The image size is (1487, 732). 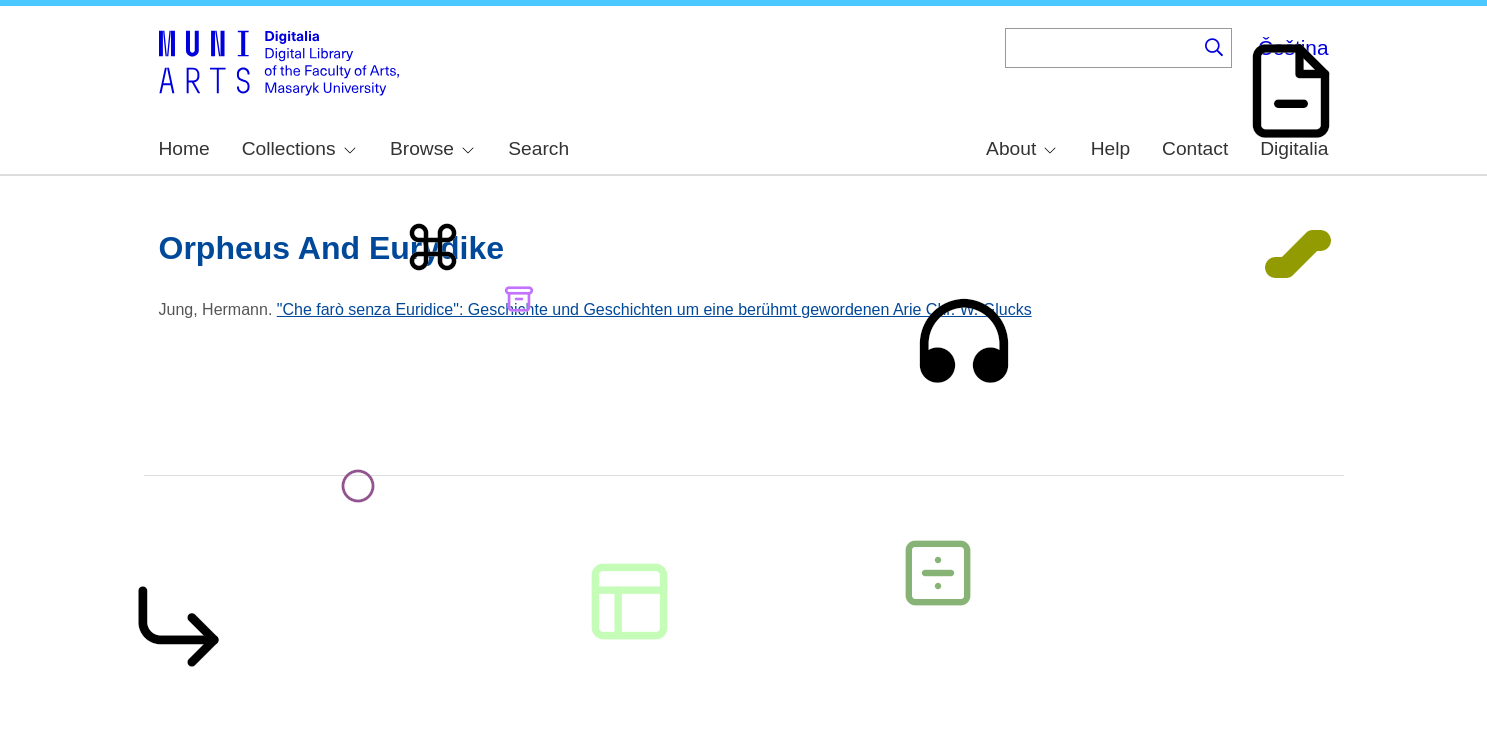 What do you see at coordinates (629, 601) in the screenshot?
I see `change page layout or view` at bounding box center [629, 601].